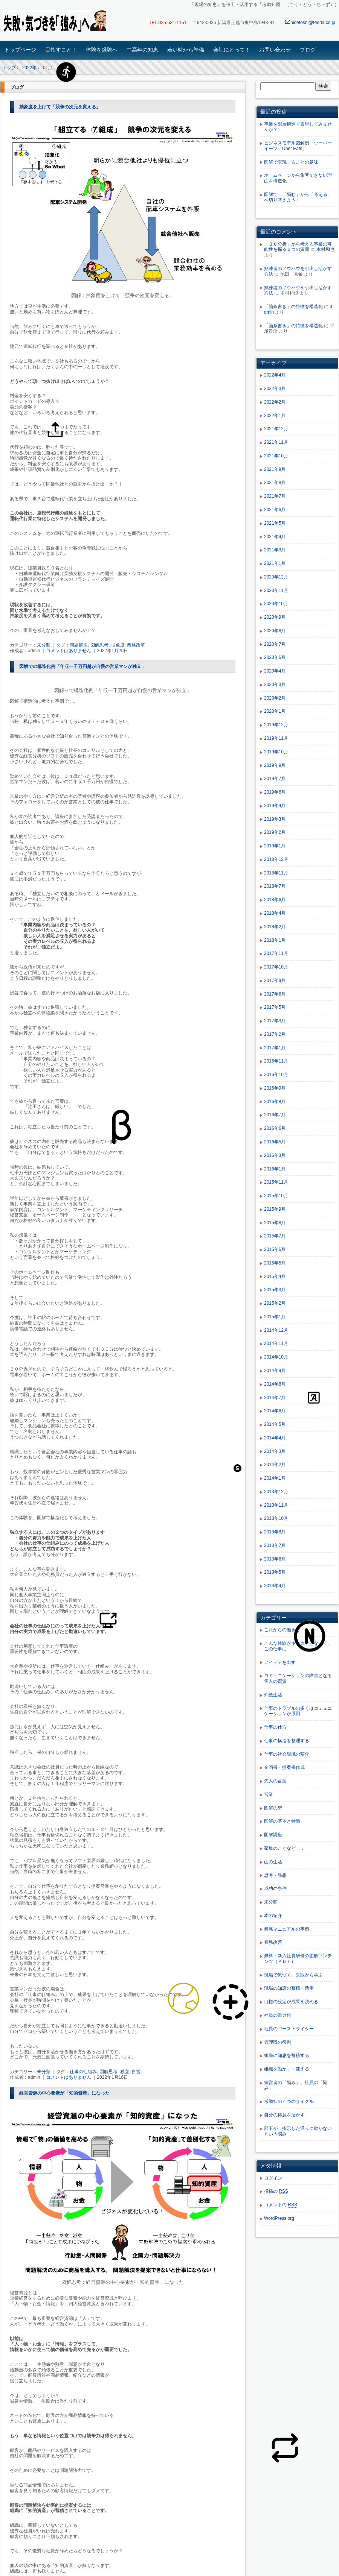 This screenshot has height=2576, width=339. What do you see at coordinates (285, 2448) in the screenshot?
I see `enable repeat mode for playback` at bounding box center [285, 2448].